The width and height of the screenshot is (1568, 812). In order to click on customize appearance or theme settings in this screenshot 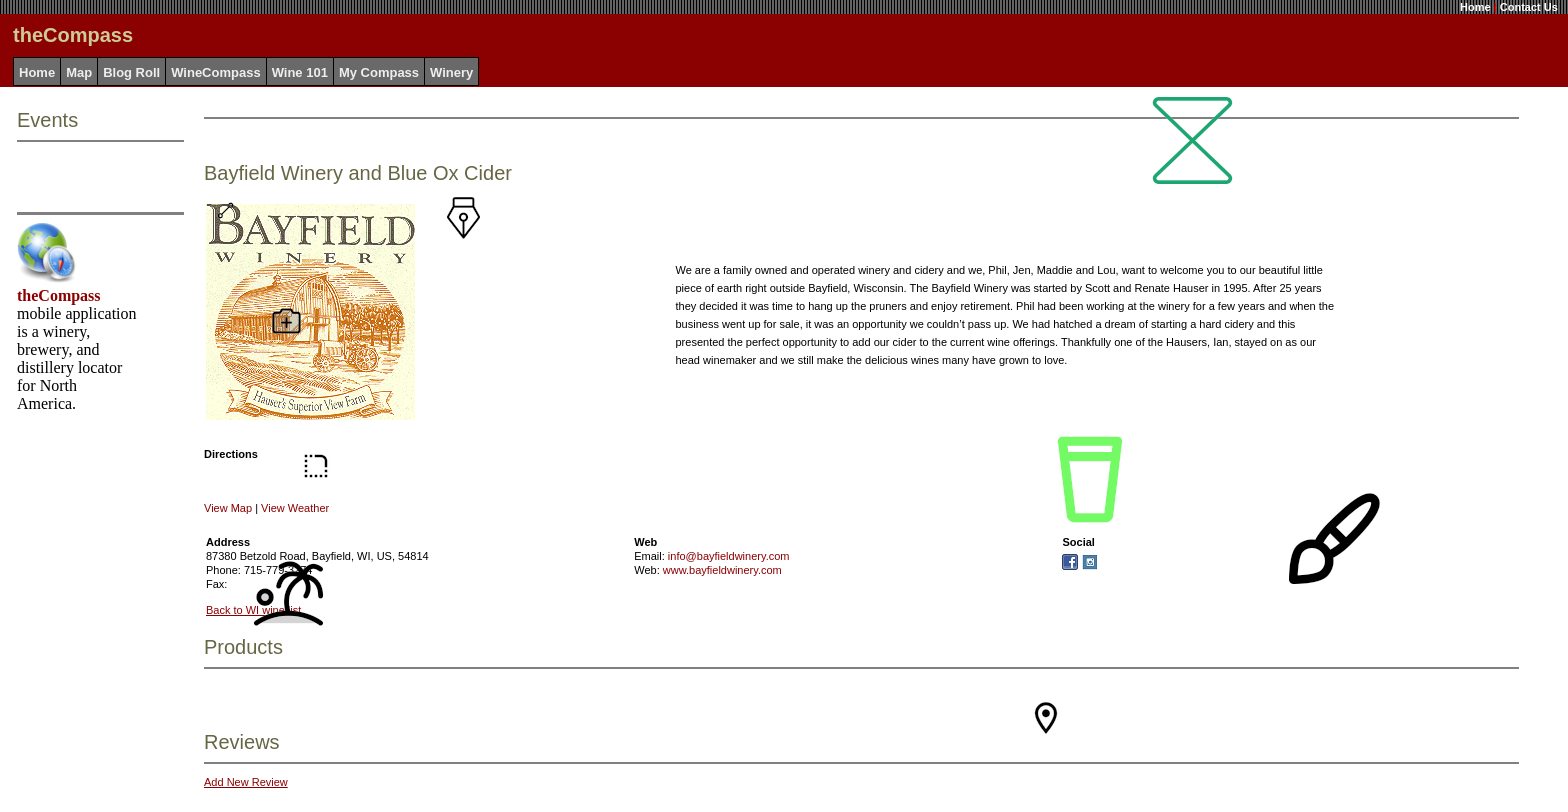, I will do `click(1335, 538)`.